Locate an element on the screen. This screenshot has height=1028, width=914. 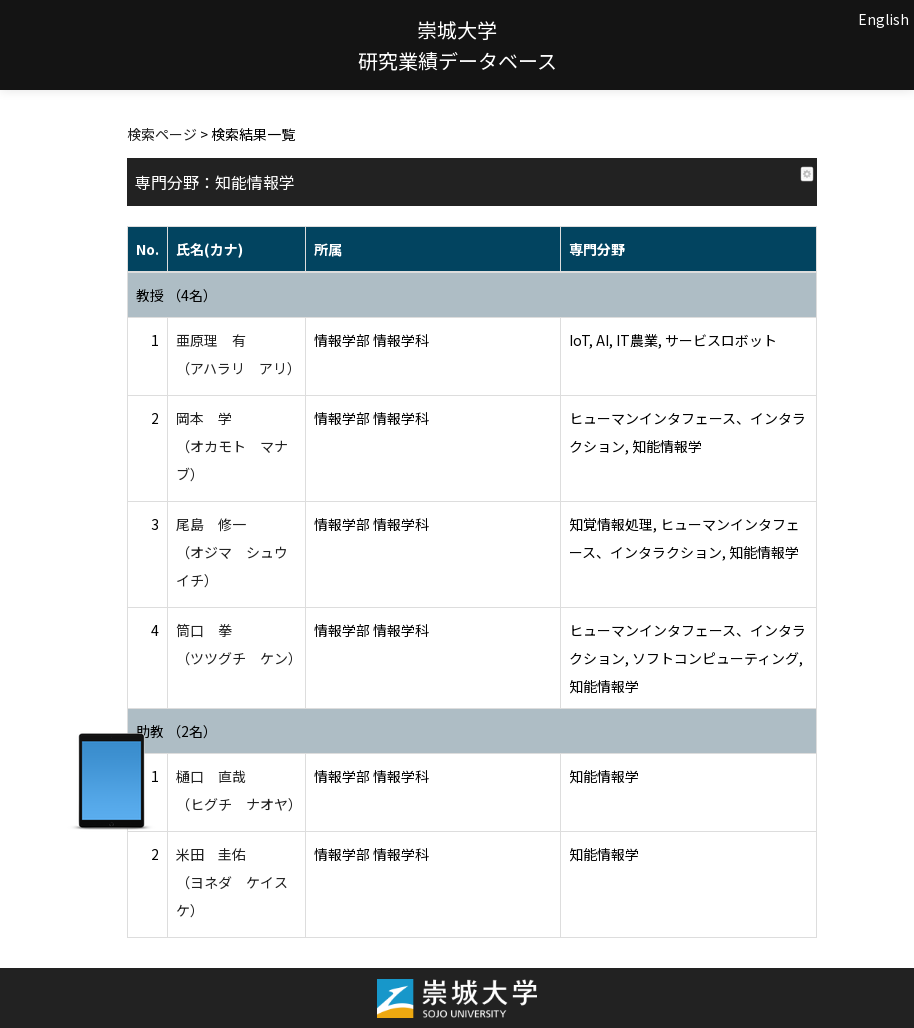
a desktop application shortcut file is located at coordinates (807, 174).